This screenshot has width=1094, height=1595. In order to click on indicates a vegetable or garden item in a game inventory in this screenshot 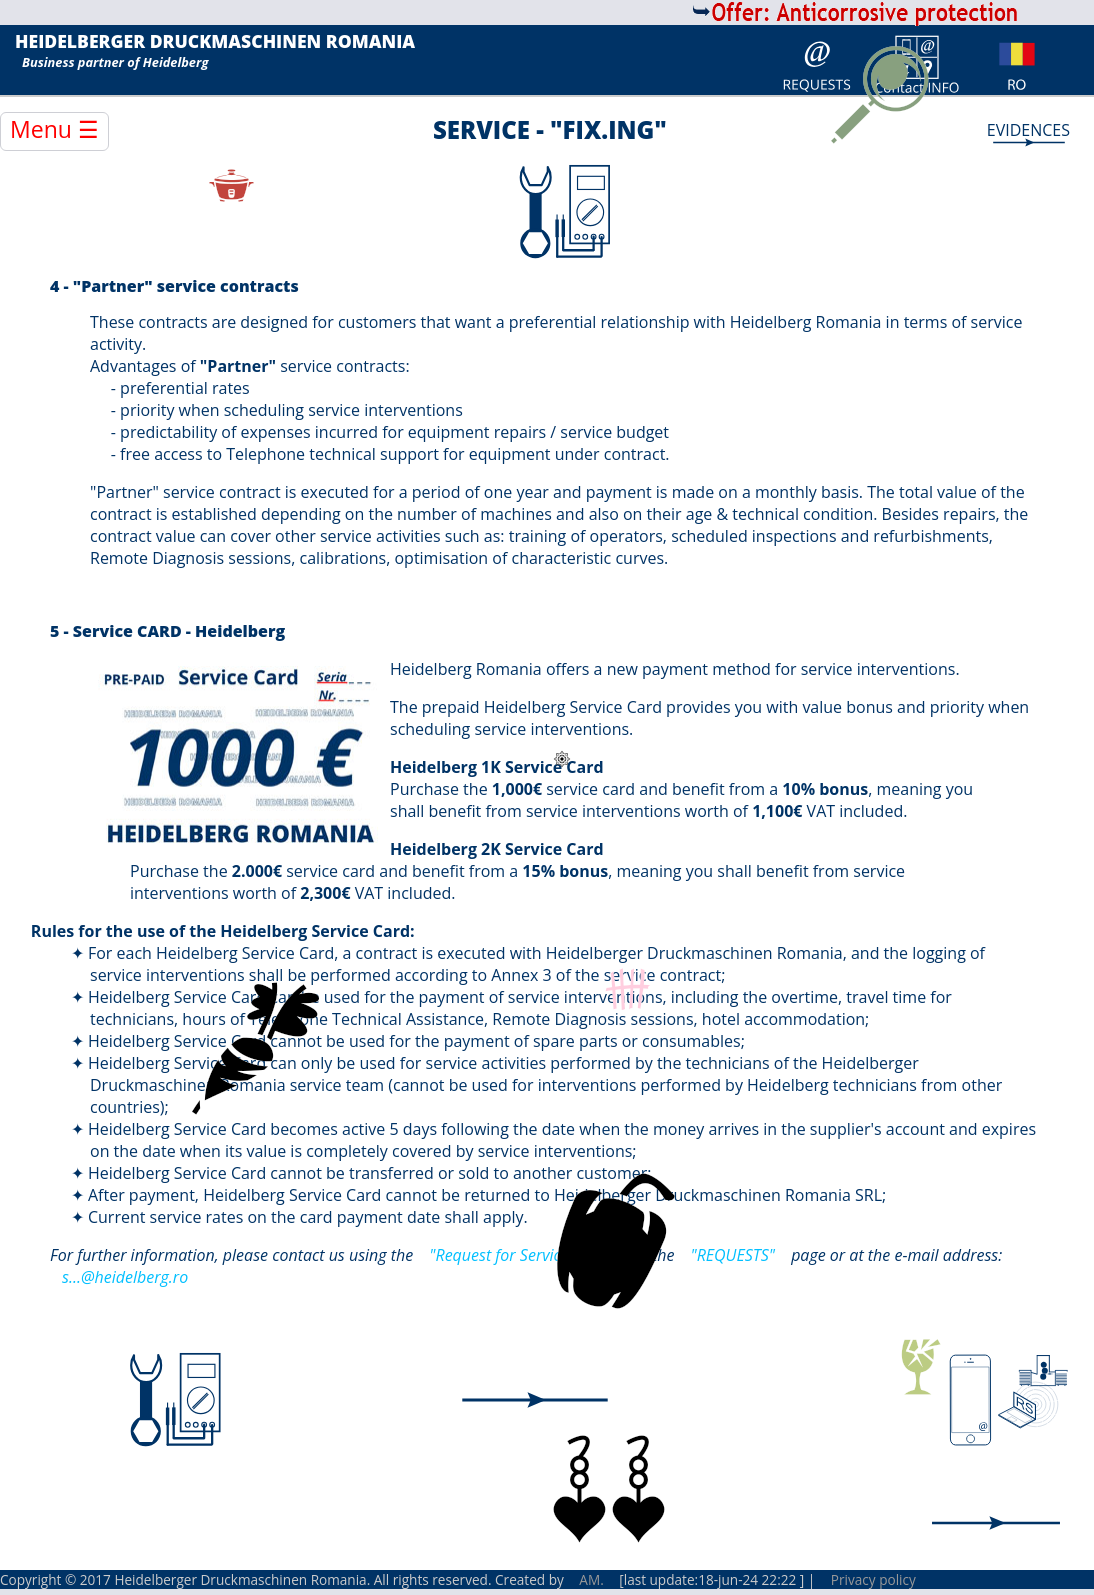, I will do `click(255, 1048)`.